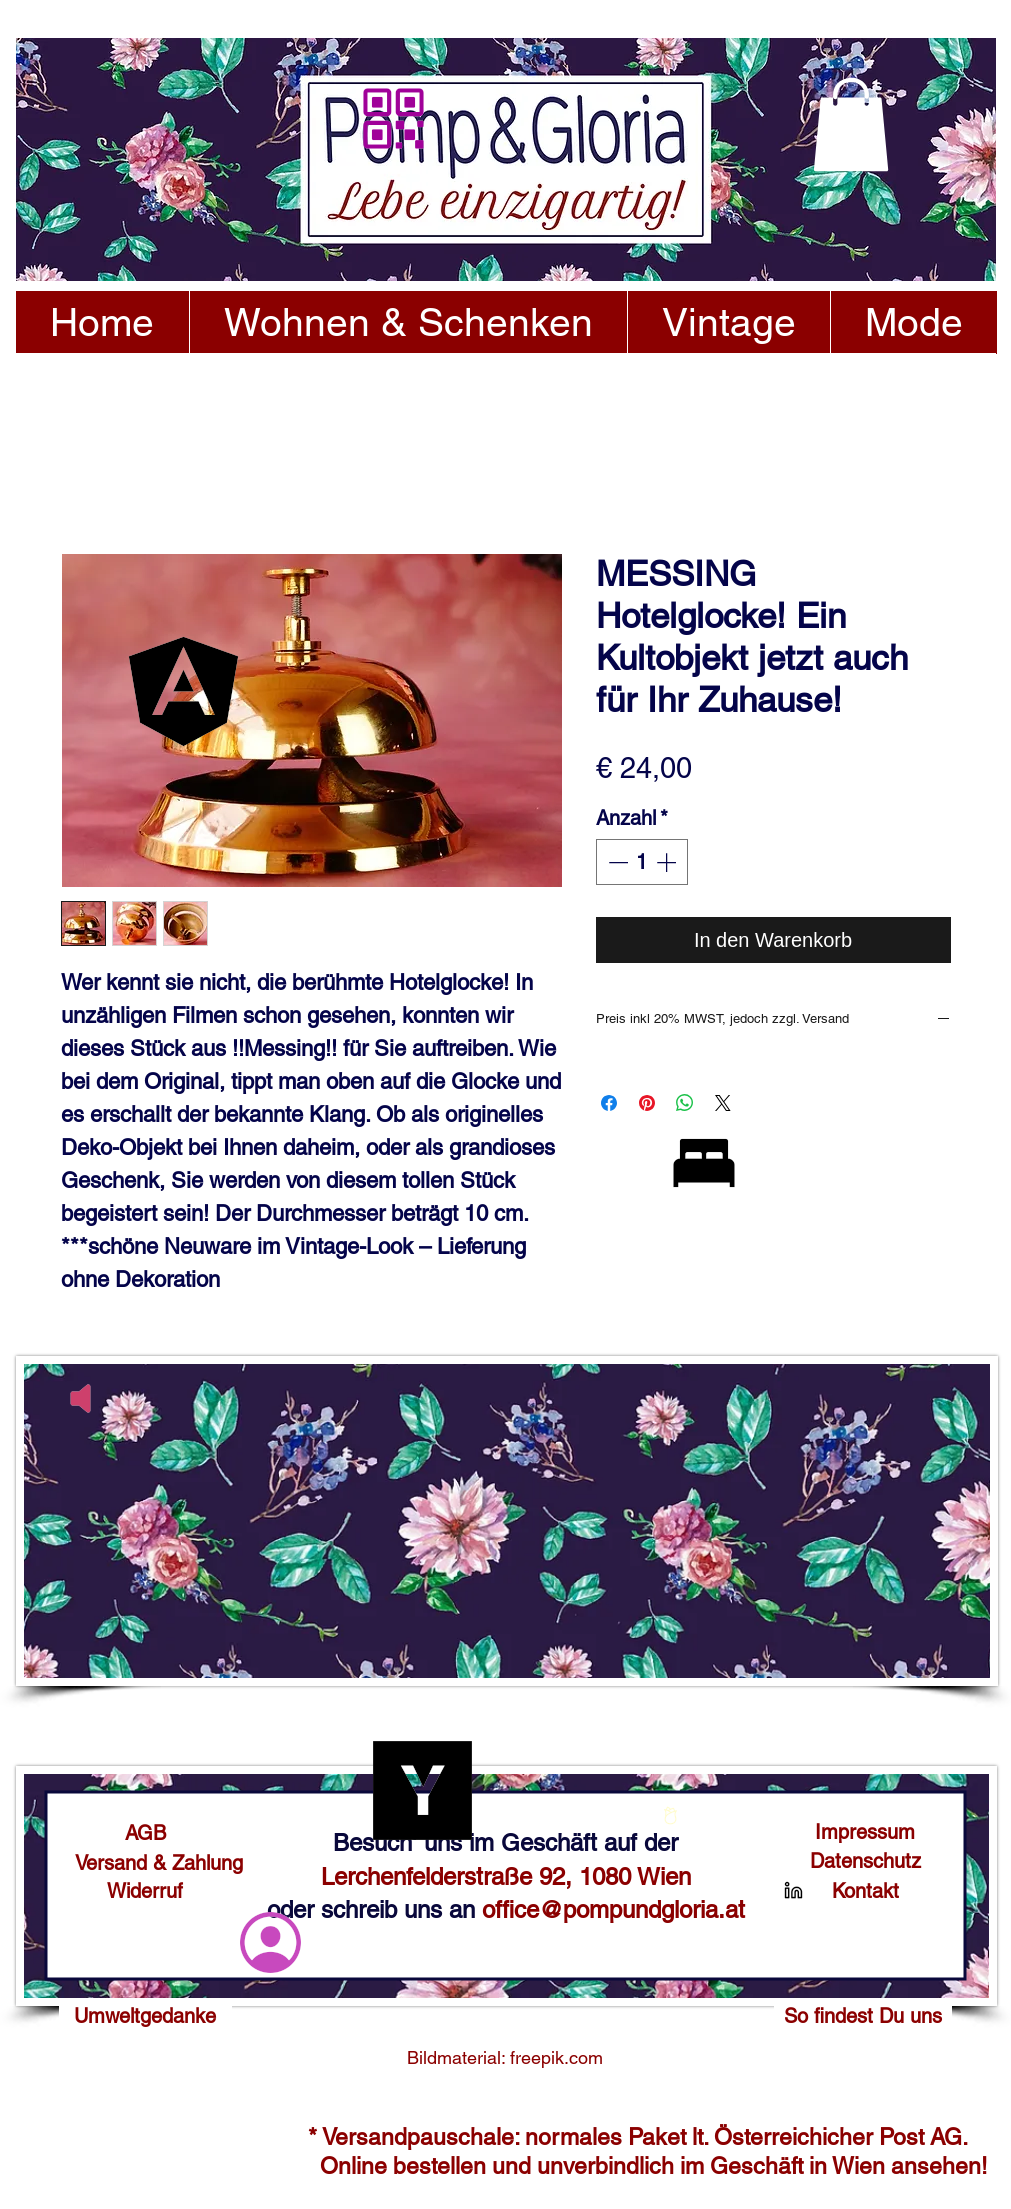  What do you see at coordinates (270, 1942) in the screenshot?
I see `access your user profile` at bounding box center [270, 1942].